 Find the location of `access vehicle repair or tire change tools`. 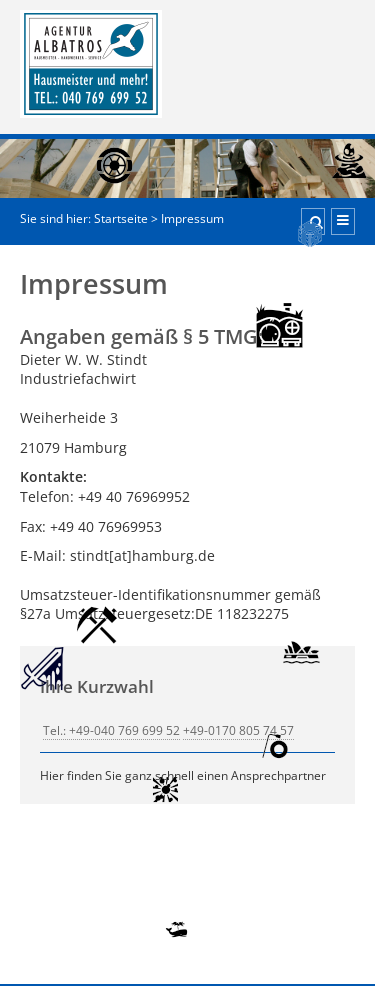

access vehicle repair or tire change tools is located at coordinates (275, 746).